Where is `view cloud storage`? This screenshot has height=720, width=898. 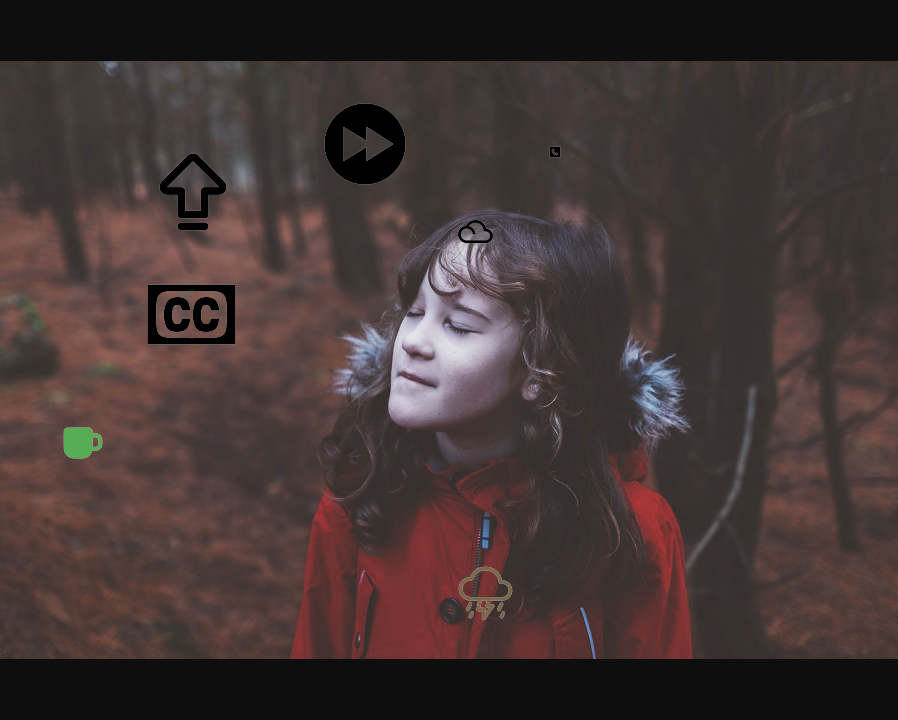 view cloud storage is located at coordinates (475, 231).